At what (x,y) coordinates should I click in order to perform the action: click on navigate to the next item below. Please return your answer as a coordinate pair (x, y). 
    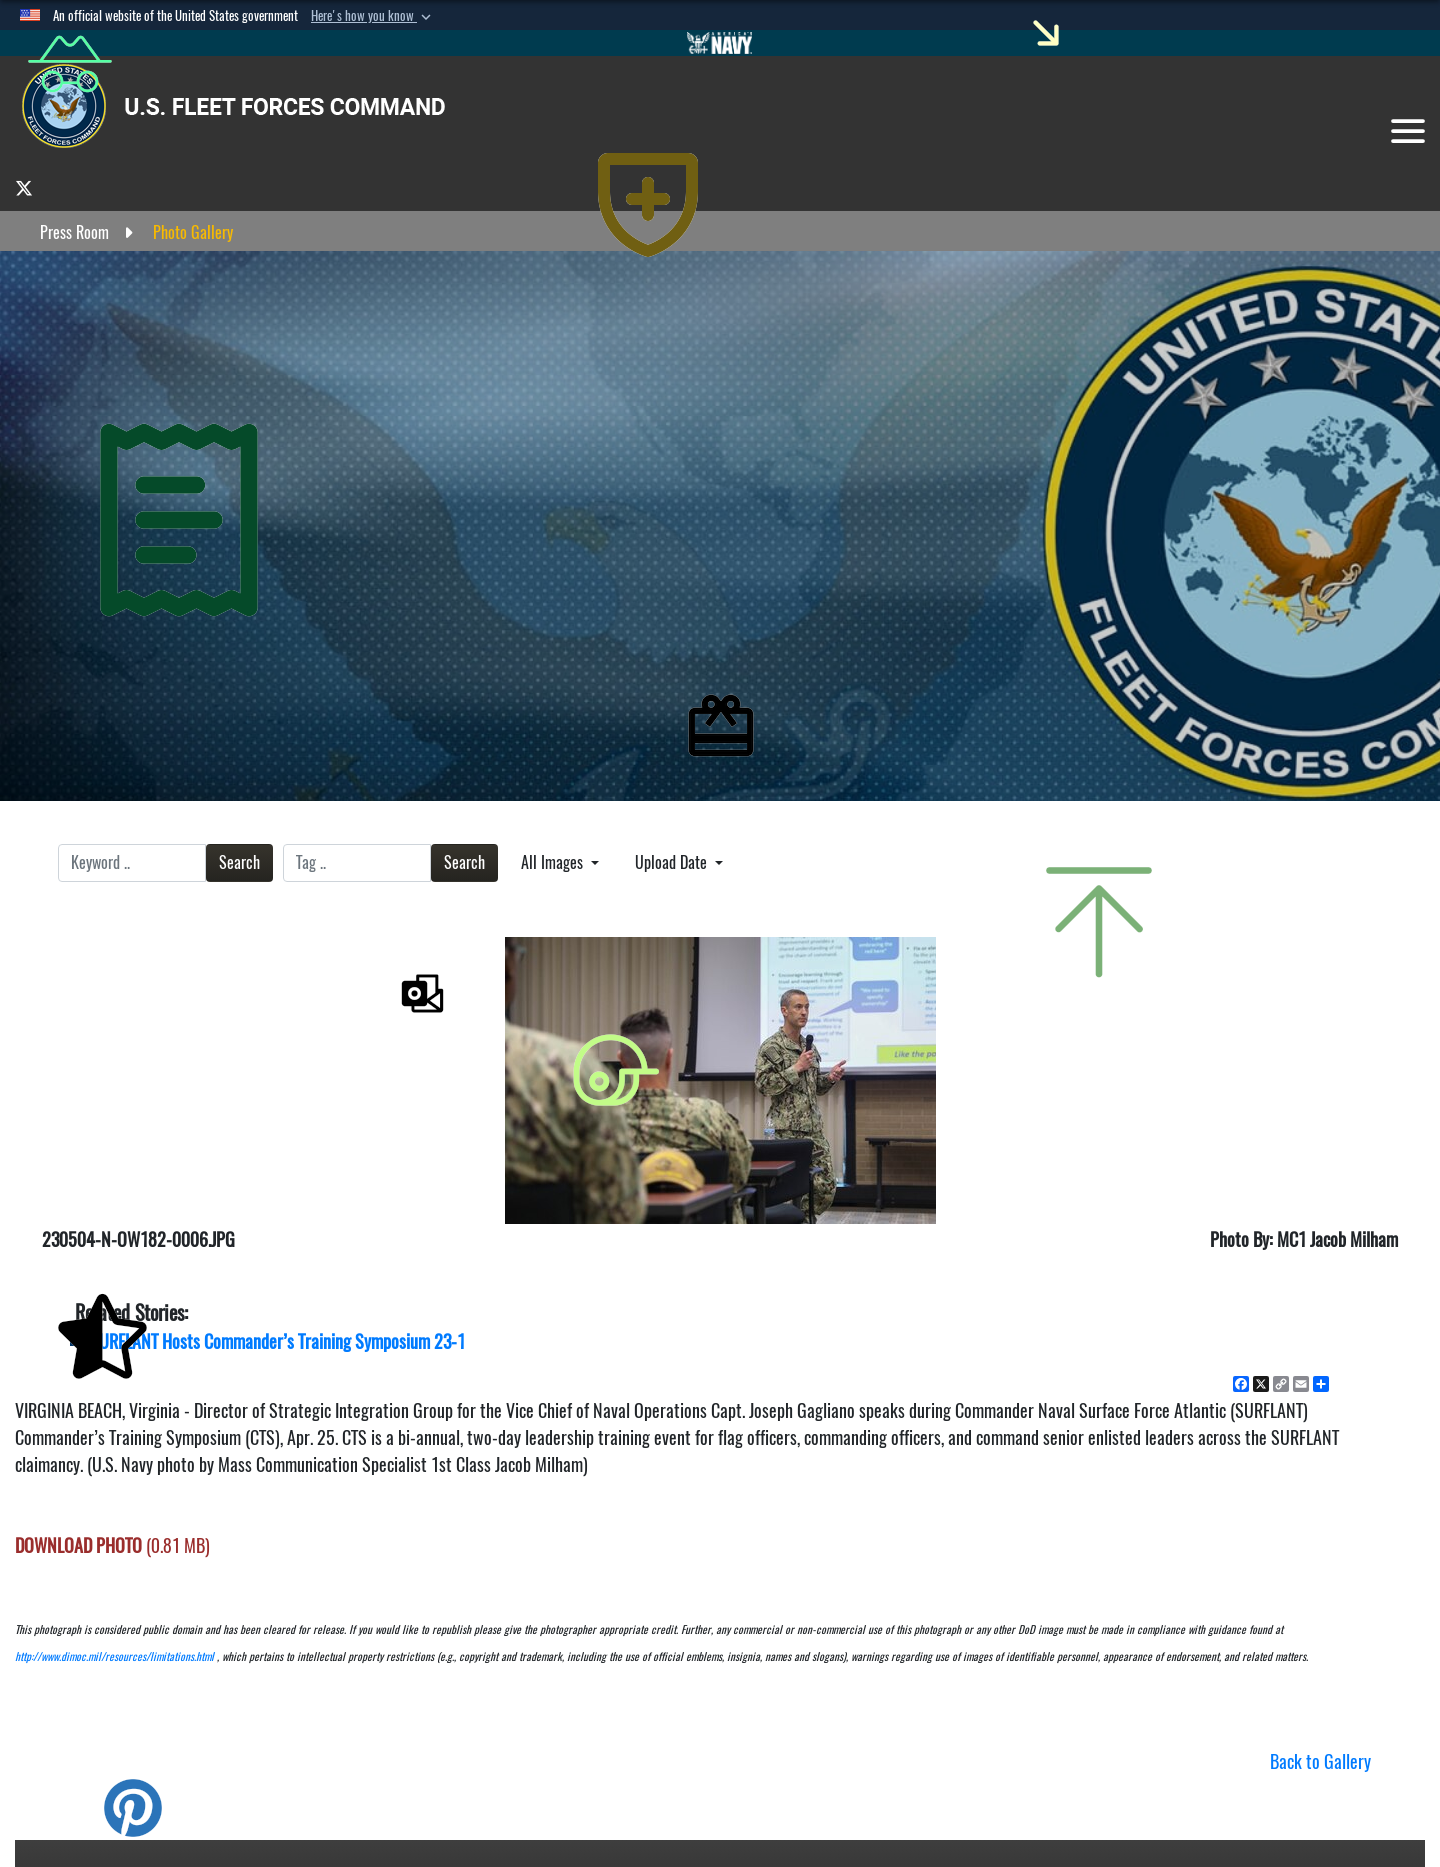
    Looking at the image, I should click on (1046, 33).